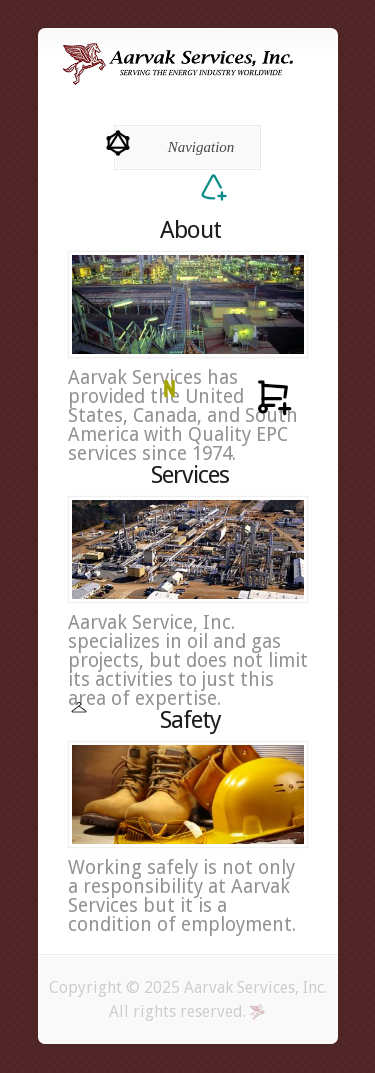  I want to click on indicates an item starting with the letter n, so click(169, 388).